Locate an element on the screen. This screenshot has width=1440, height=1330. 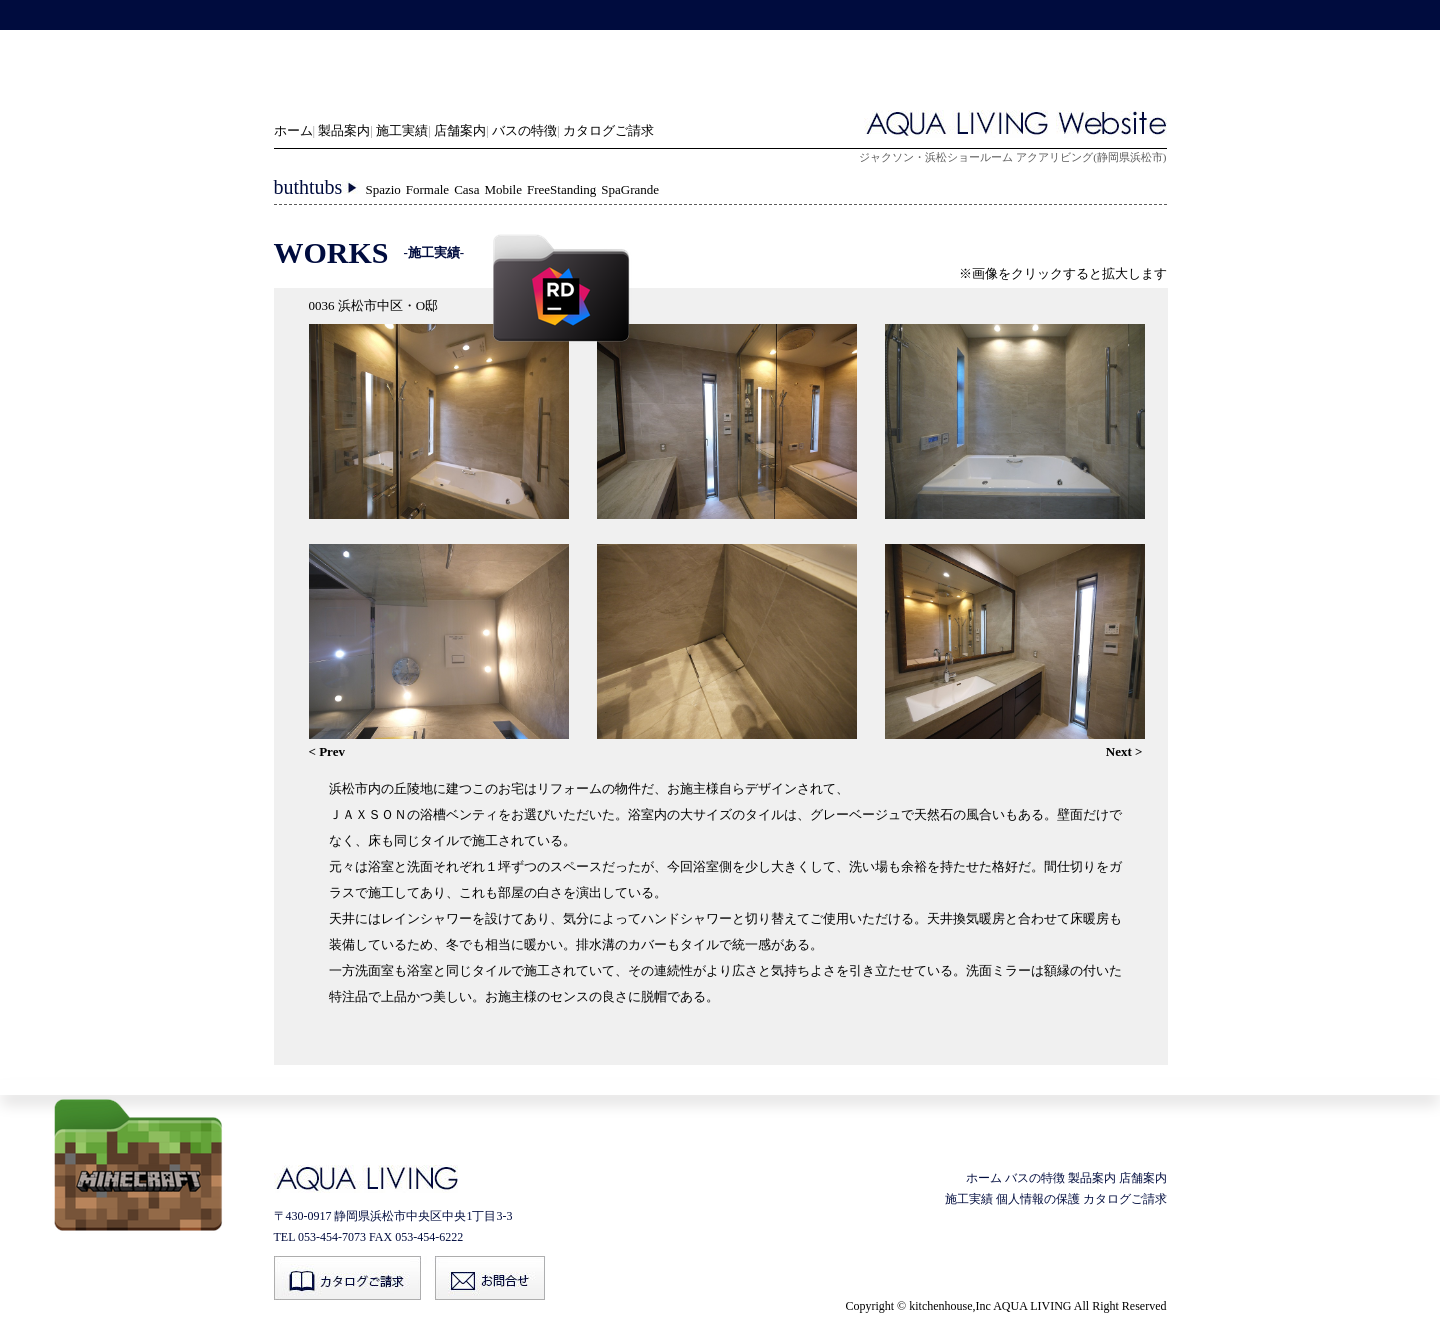
open folder containing JetBrains Rider projects is located at coordinates (560, 291).